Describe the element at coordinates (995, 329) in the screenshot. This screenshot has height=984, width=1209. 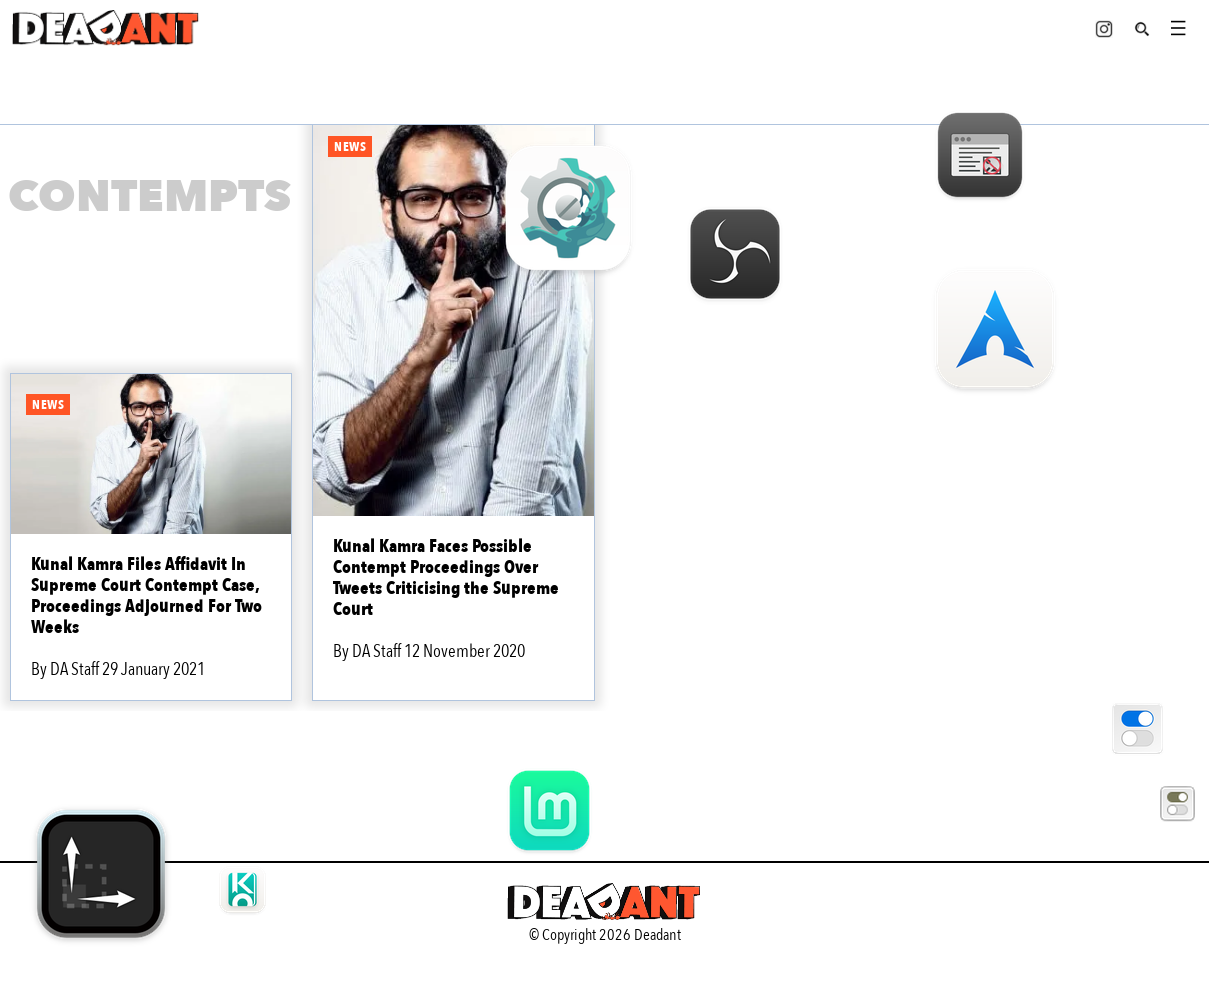
I see `open arch linux application` at that location.